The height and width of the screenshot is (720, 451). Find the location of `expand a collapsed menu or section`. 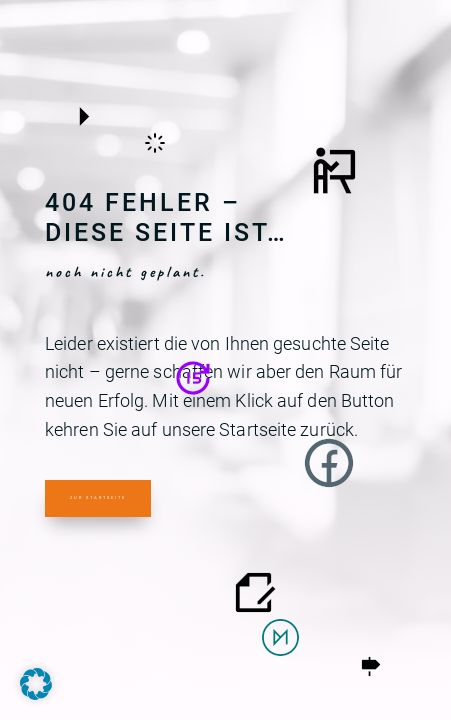

expand a collapsed menu or section is located at coordinates (84, 116).